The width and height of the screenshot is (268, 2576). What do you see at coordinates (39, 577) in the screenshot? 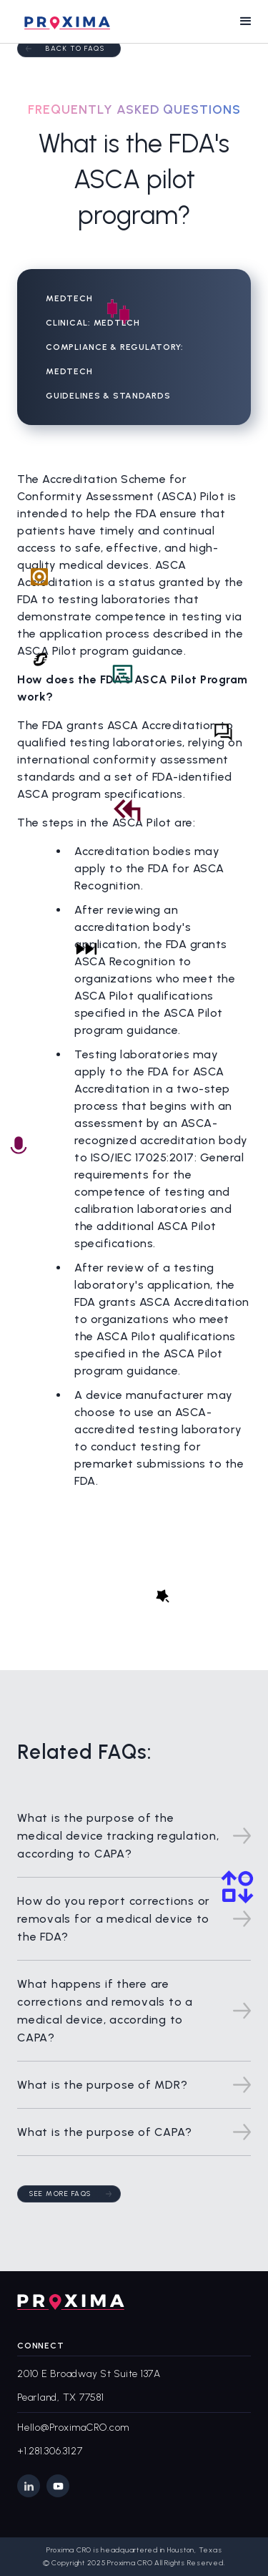
I see `adjust speaker or audio output settings` at bounding box center [39, 577].